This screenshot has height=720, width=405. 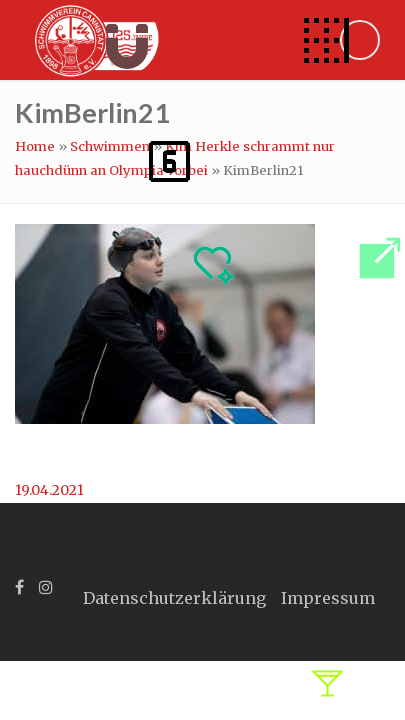 What do you see at coordinates (169, 161) in the screenshot?
I see `select filter or preset number 6` at bounding box center [169, 161].